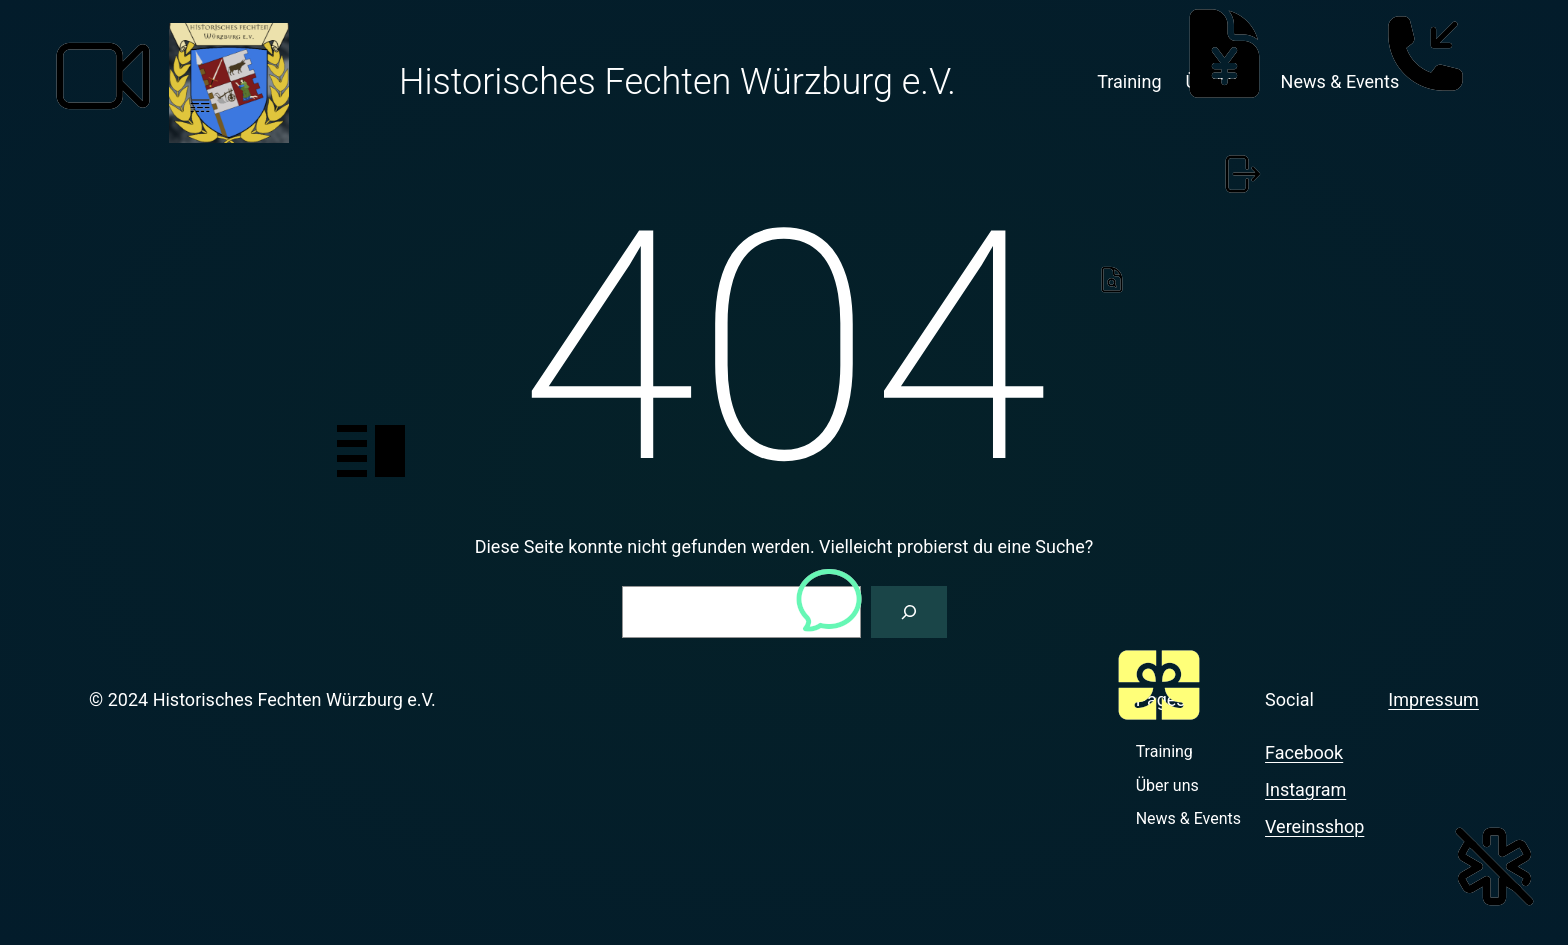  Describe the element at coordinates (829, 599) in the screenshot. I see `open chat or messaging` at that location.